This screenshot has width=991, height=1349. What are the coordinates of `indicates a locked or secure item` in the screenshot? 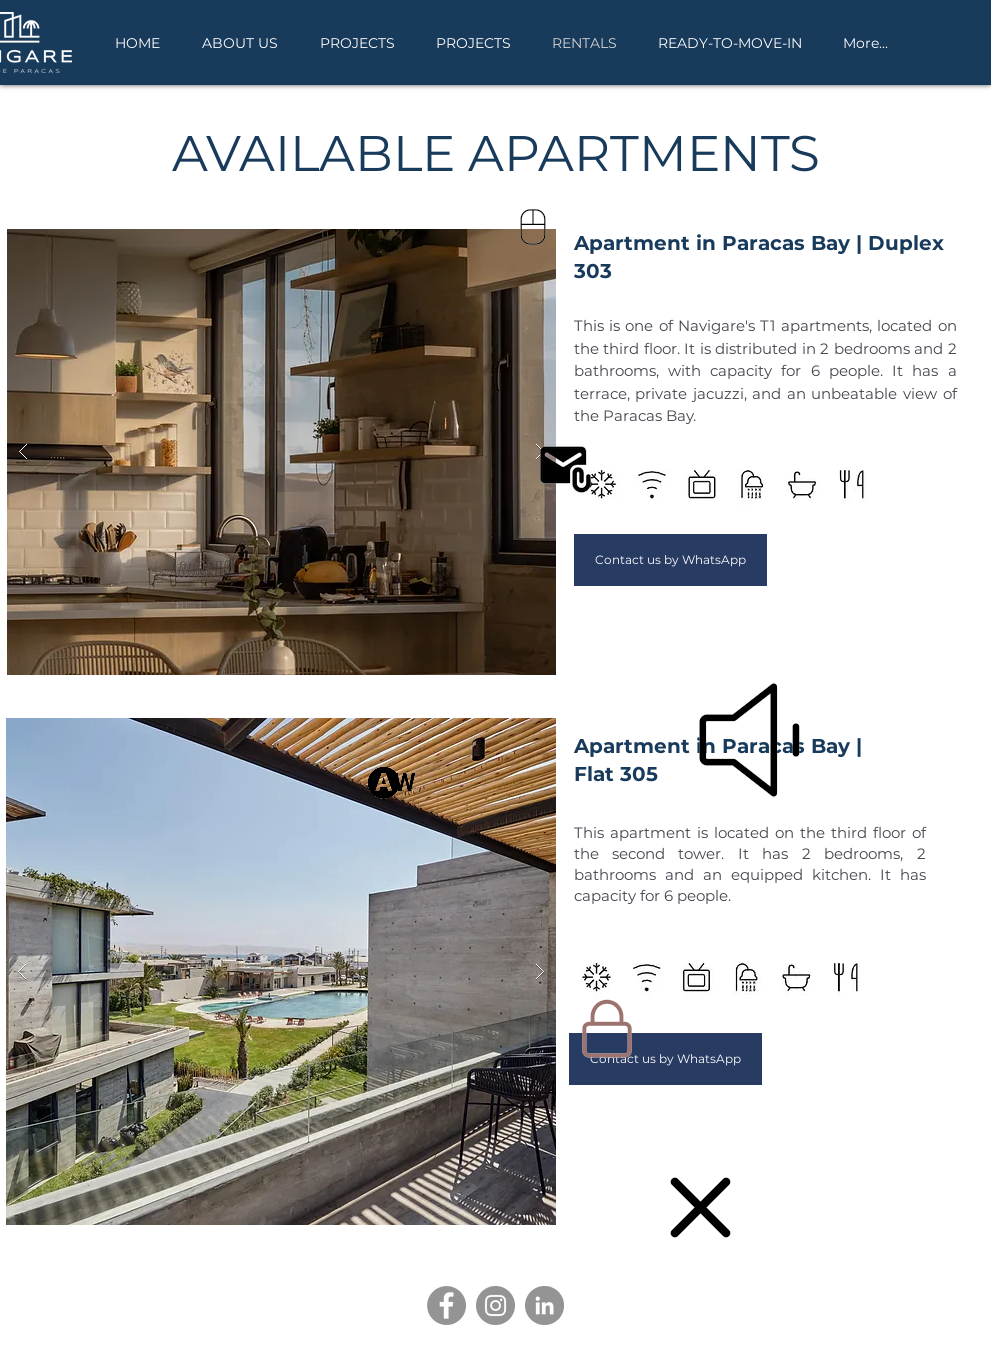 It's located at (607, 1030).